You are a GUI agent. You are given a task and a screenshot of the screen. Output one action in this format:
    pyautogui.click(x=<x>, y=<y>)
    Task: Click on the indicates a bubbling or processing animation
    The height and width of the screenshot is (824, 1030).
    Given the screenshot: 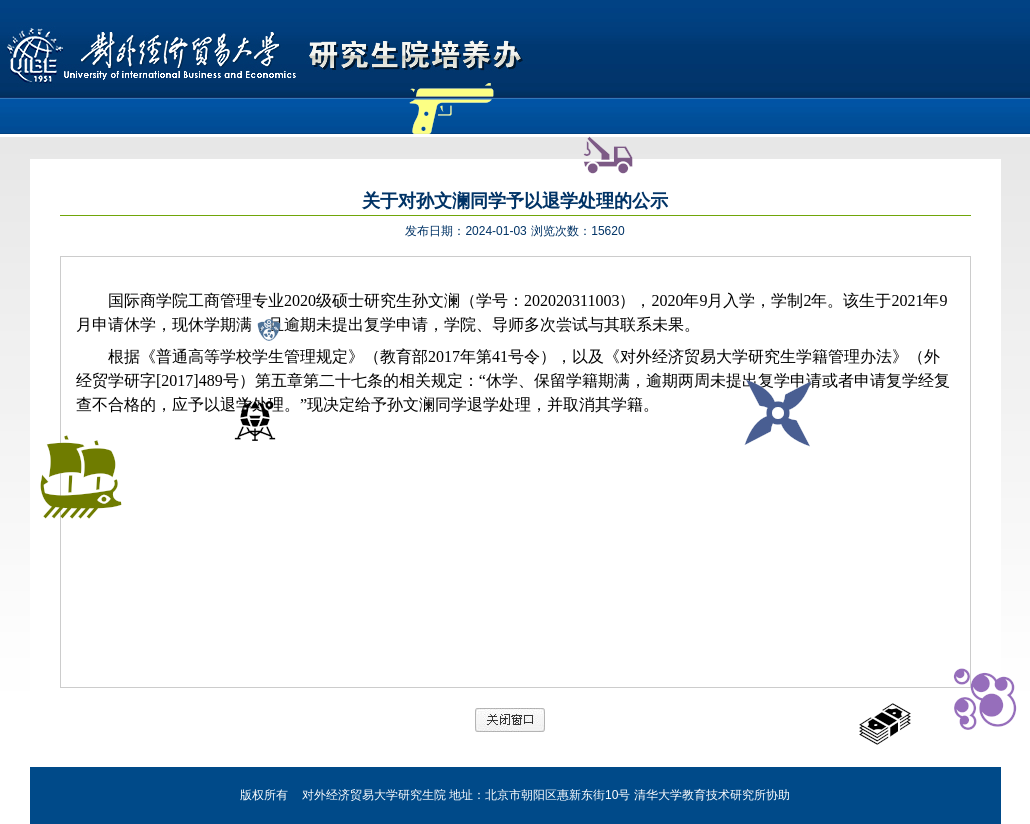 What is the action you would take?
    pyautogui.click(x=985, y=699)
    